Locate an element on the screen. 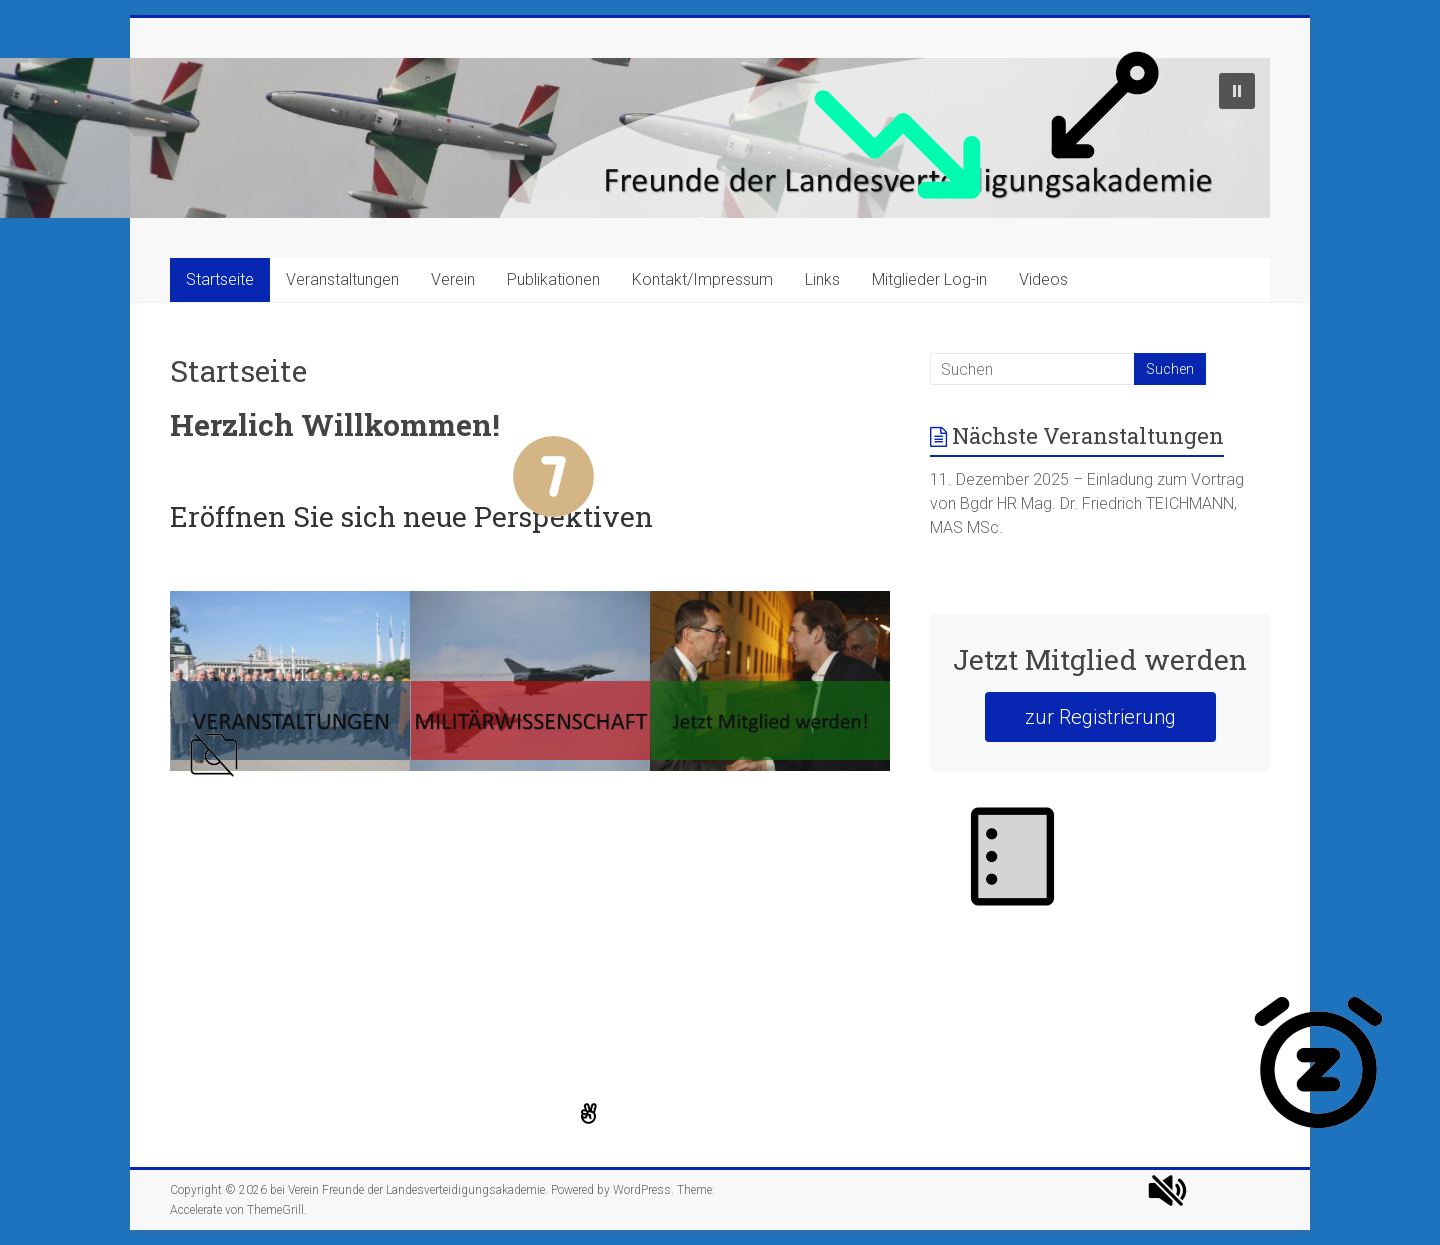  move or navigate to the lower-left is located at coordinates (1101, 108).